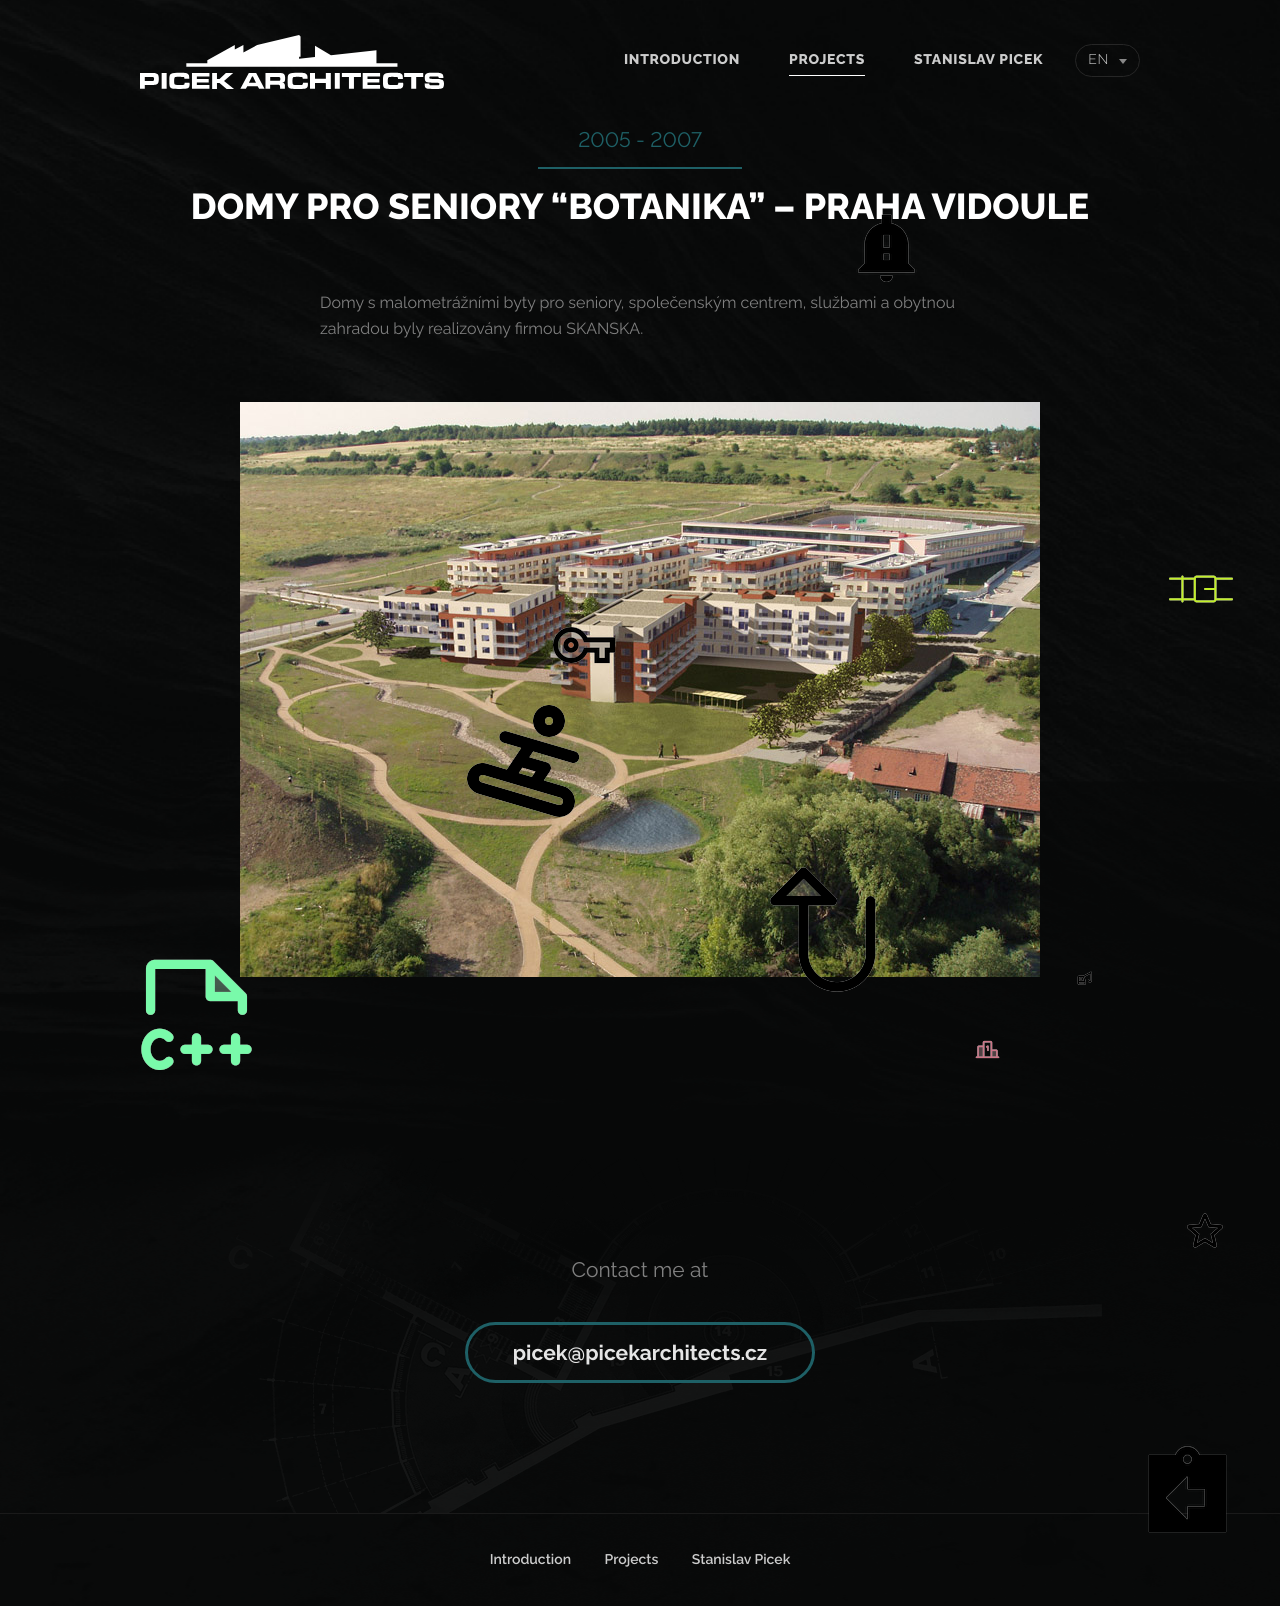  What do you see at coordinates (1201, 589) in the screenshot?
I see `adjust belt or strap settings` at bounding box center [1201, 589].